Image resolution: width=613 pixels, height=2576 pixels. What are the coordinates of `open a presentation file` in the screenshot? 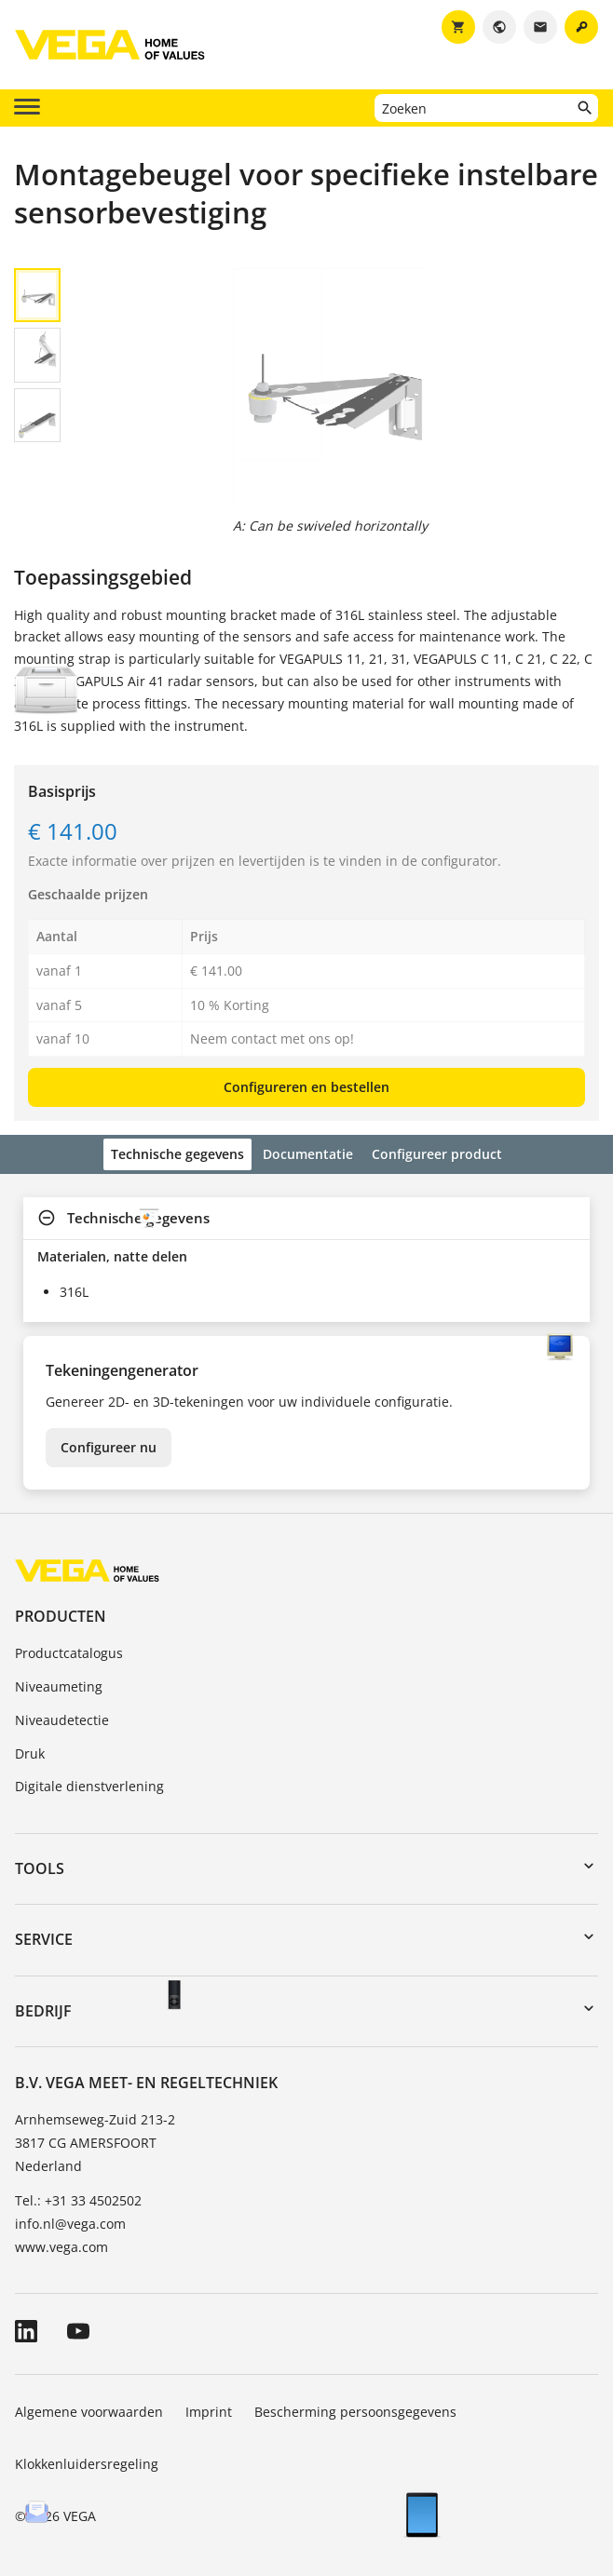 It's located at (149, 1218).